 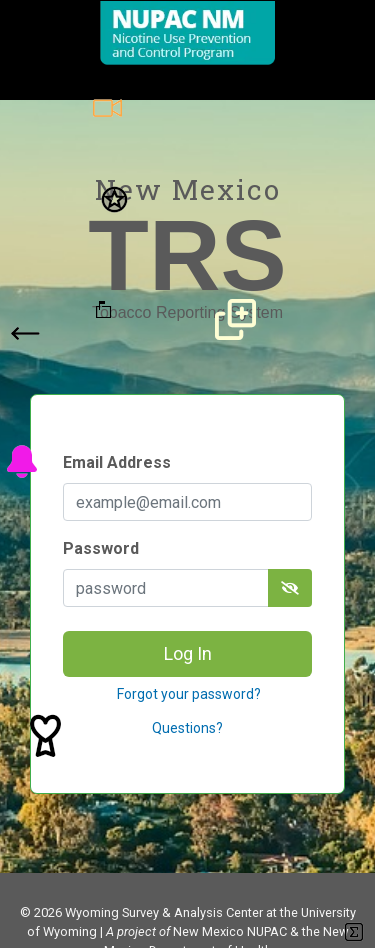 I want to click on view notifications, so click(x=22, y=462).